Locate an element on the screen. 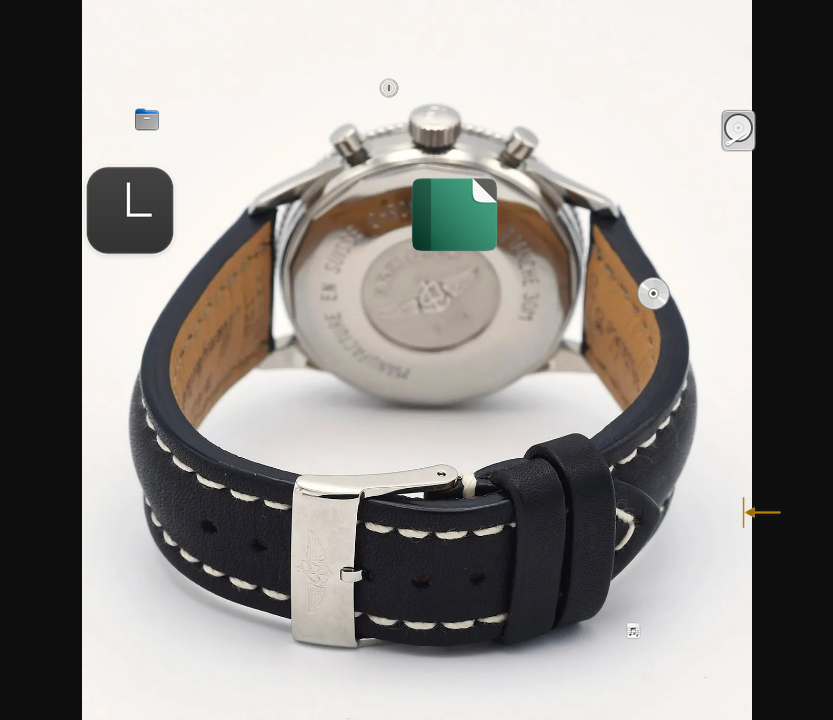  open date and time settings is located at coordinates (130, 212).